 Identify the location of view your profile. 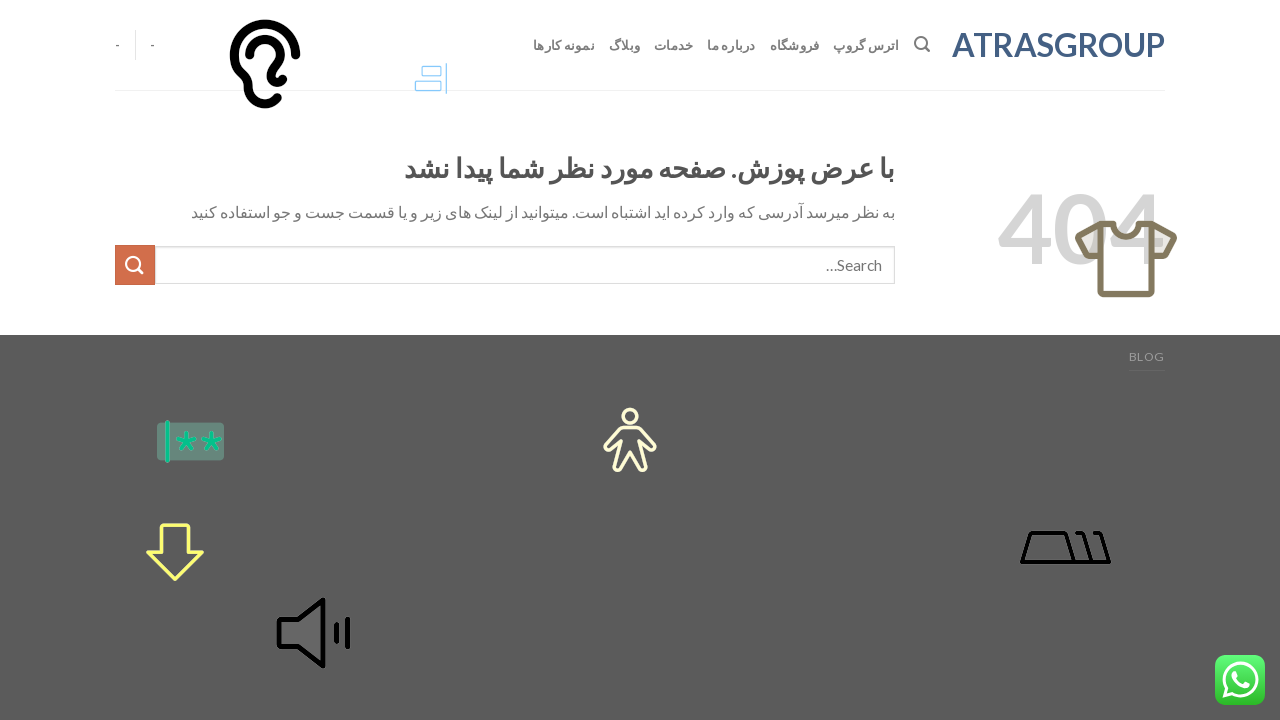
(630, 441).